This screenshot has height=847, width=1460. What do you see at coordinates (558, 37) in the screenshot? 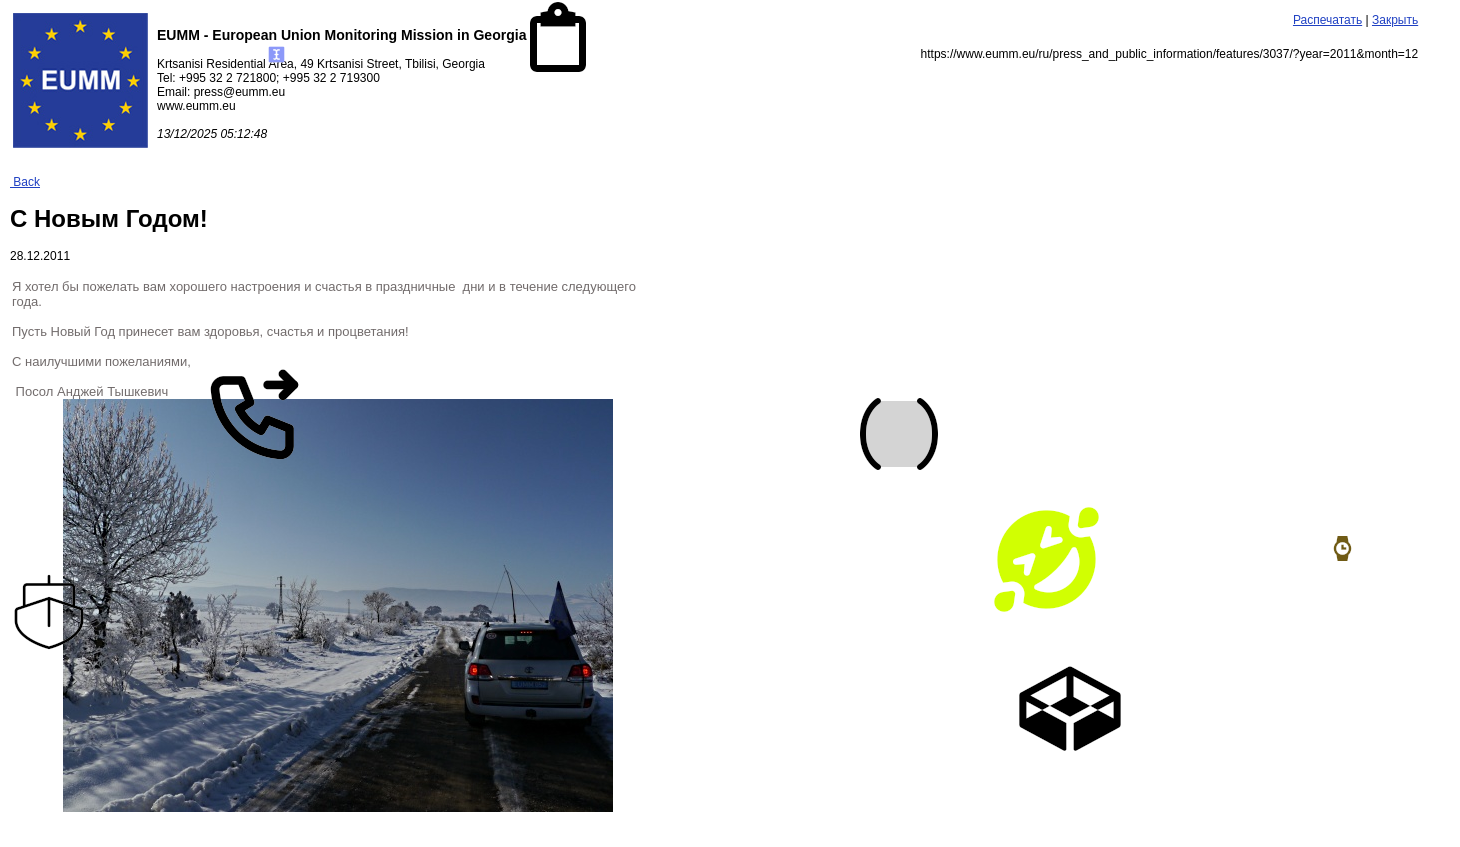
I see `copy to clipboard` at bounding box center [558, 37].